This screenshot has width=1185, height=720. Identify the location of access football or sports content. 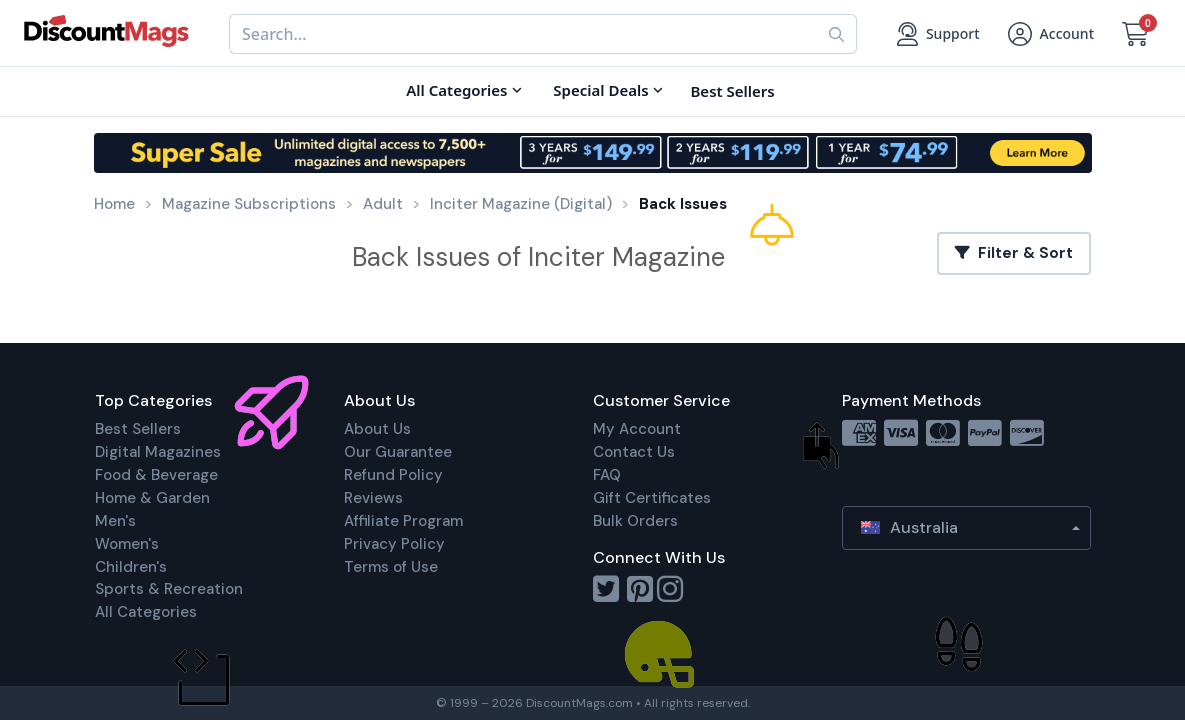
(659, 655).